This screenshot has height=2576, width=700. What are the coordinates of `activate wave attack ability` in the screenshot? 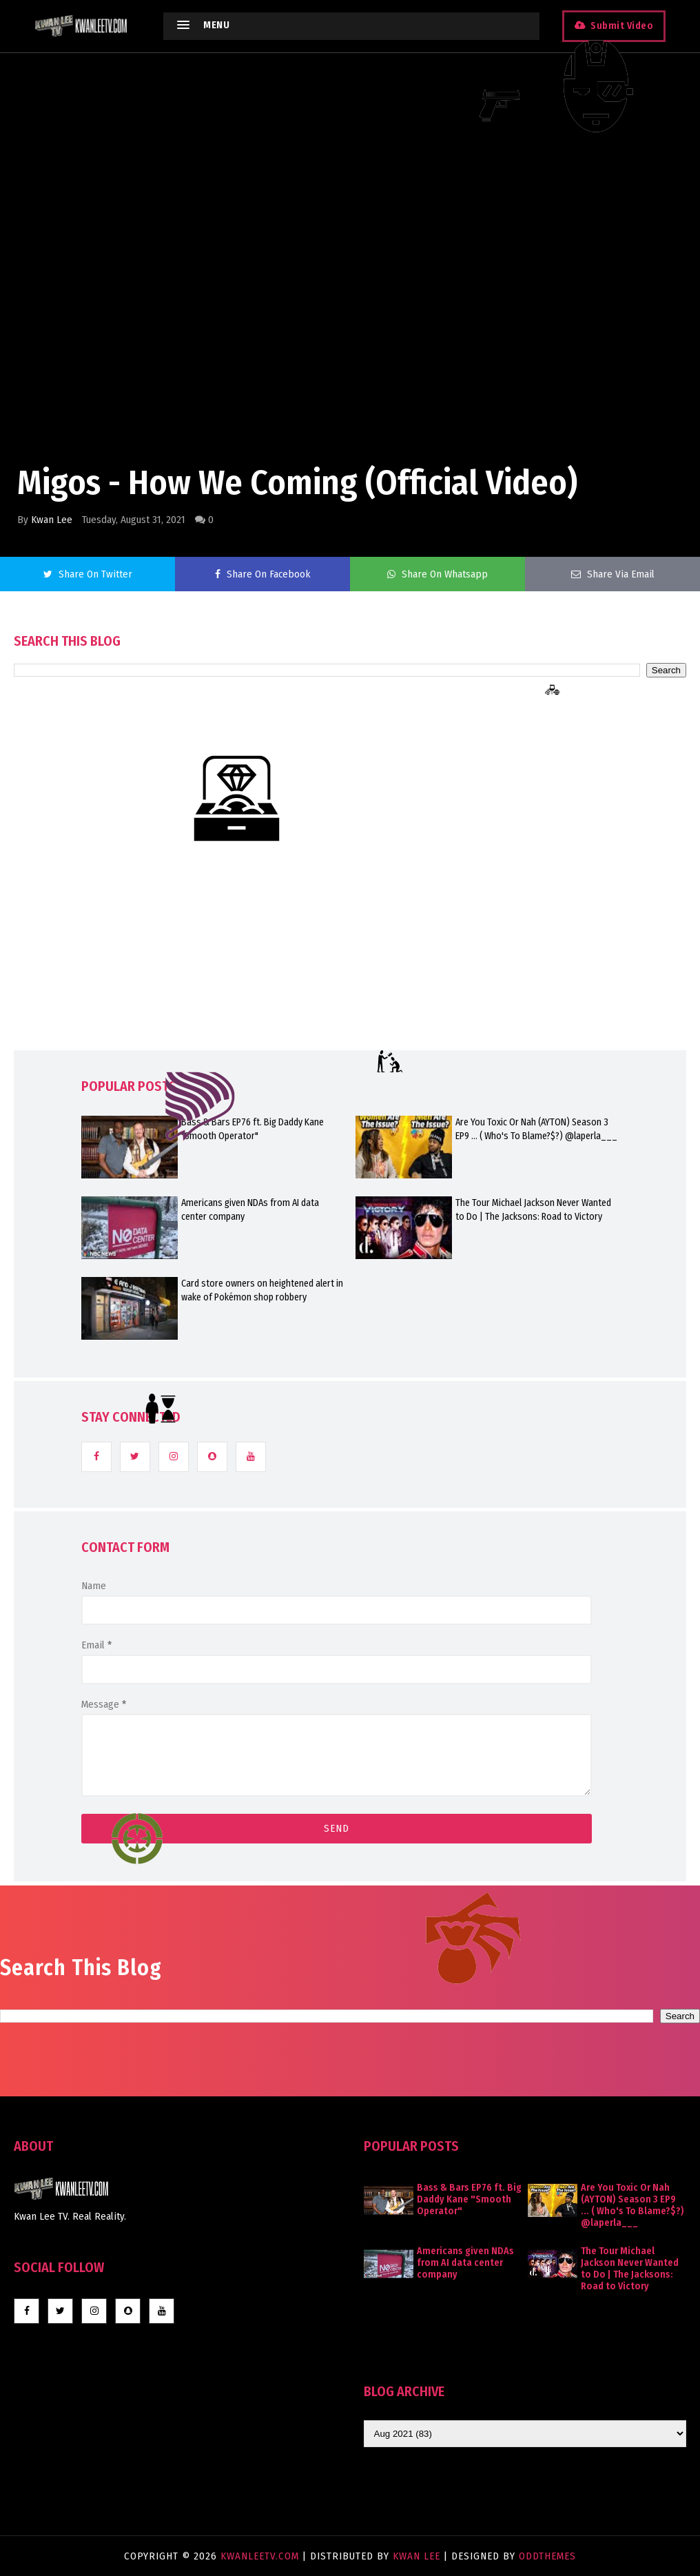 It's located at (200, 1107).